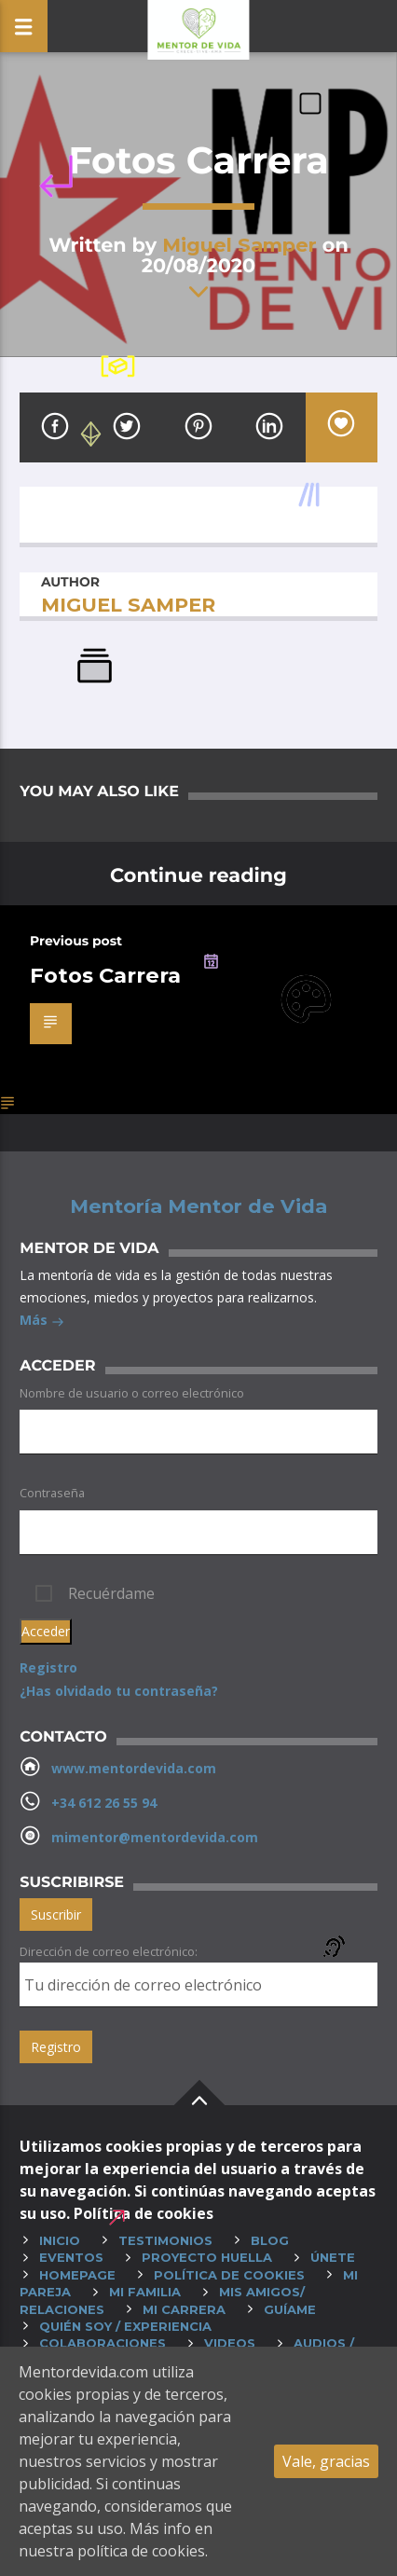  Describe the element at coordinates (308, 494) in the screenshot. I see `indicates a stack of leaning books or documents` at that location.